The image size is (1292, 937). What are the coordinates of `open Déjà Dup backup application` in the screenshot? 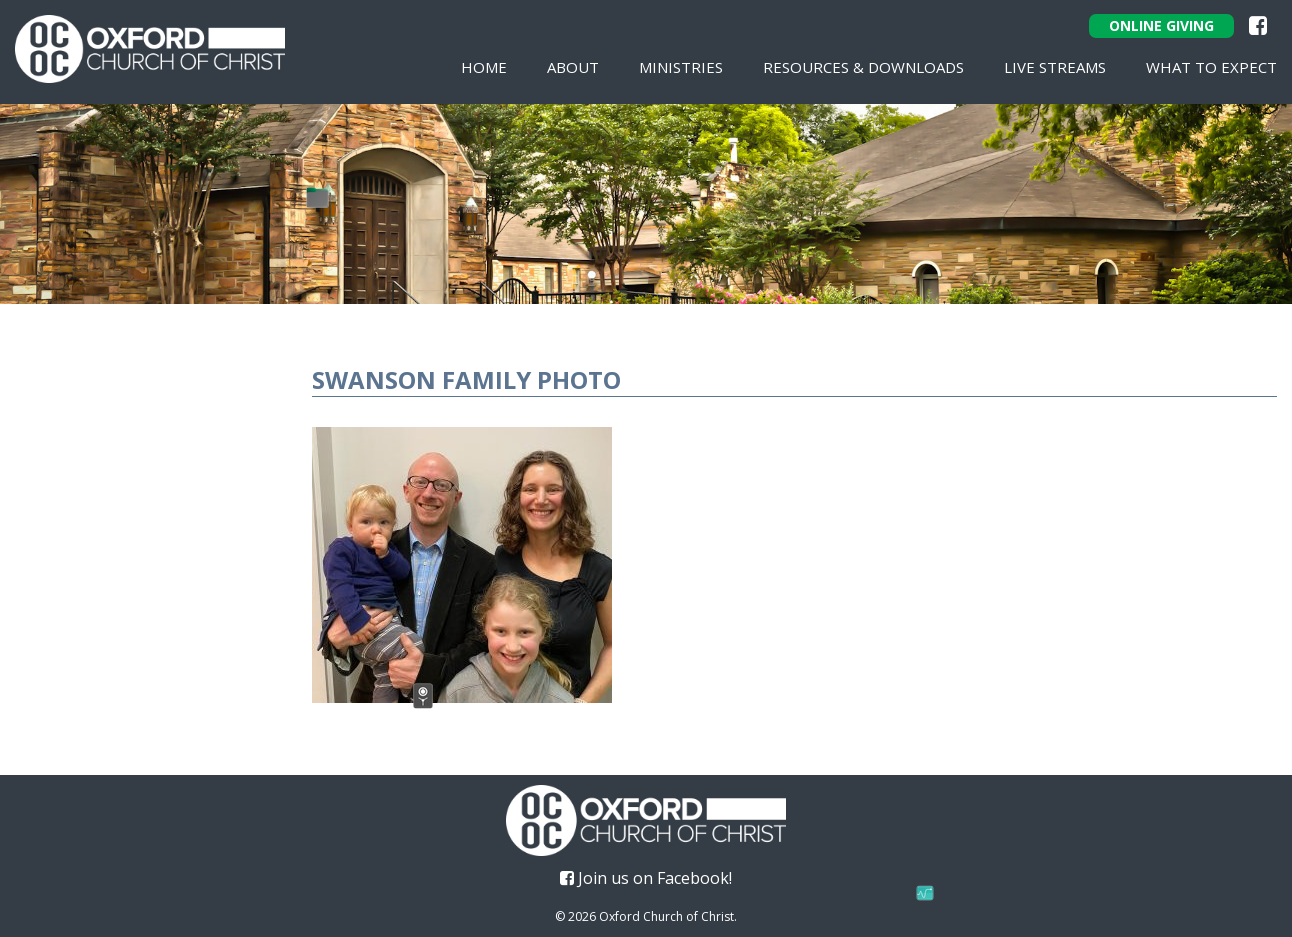 It's located at (423, 696).